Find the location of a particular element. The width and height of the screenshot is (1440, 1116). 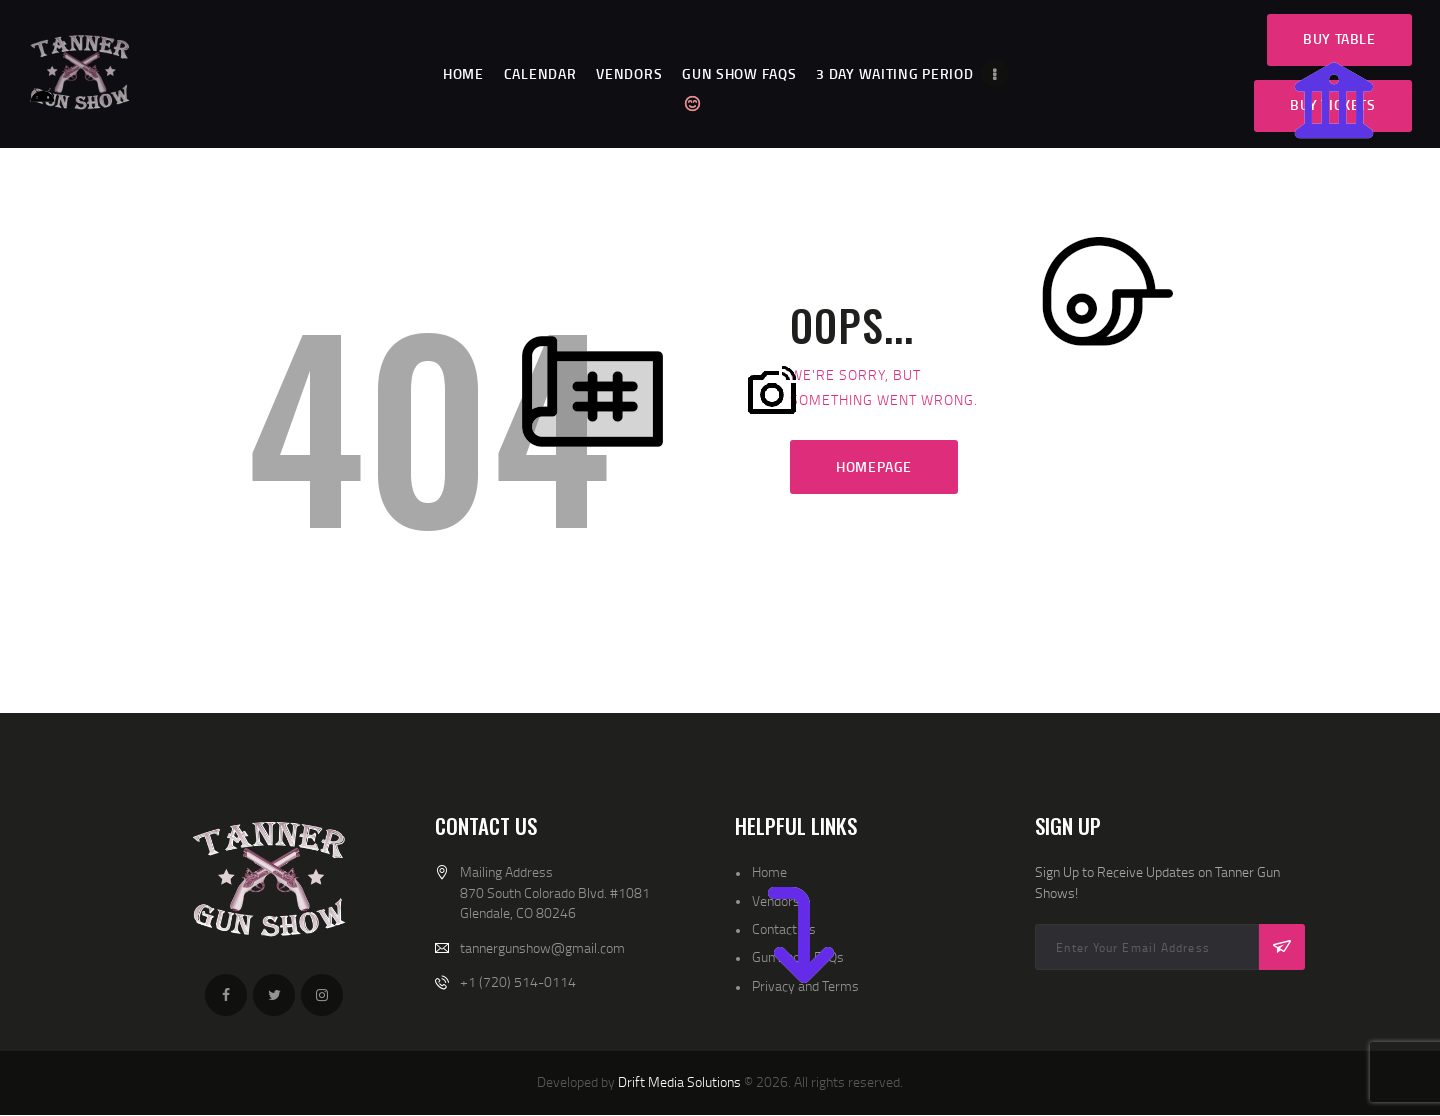

access educational or institutional resources is located at coordinates (1334, 99).